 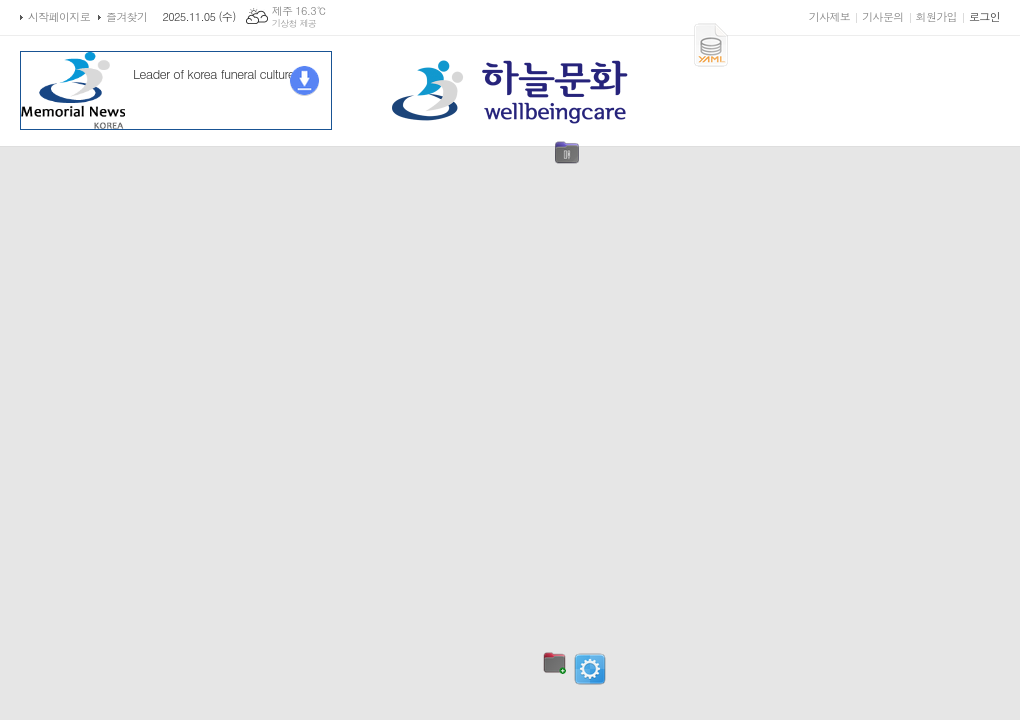 I want to click on access your downloads folder, so click(x=304, y=80).